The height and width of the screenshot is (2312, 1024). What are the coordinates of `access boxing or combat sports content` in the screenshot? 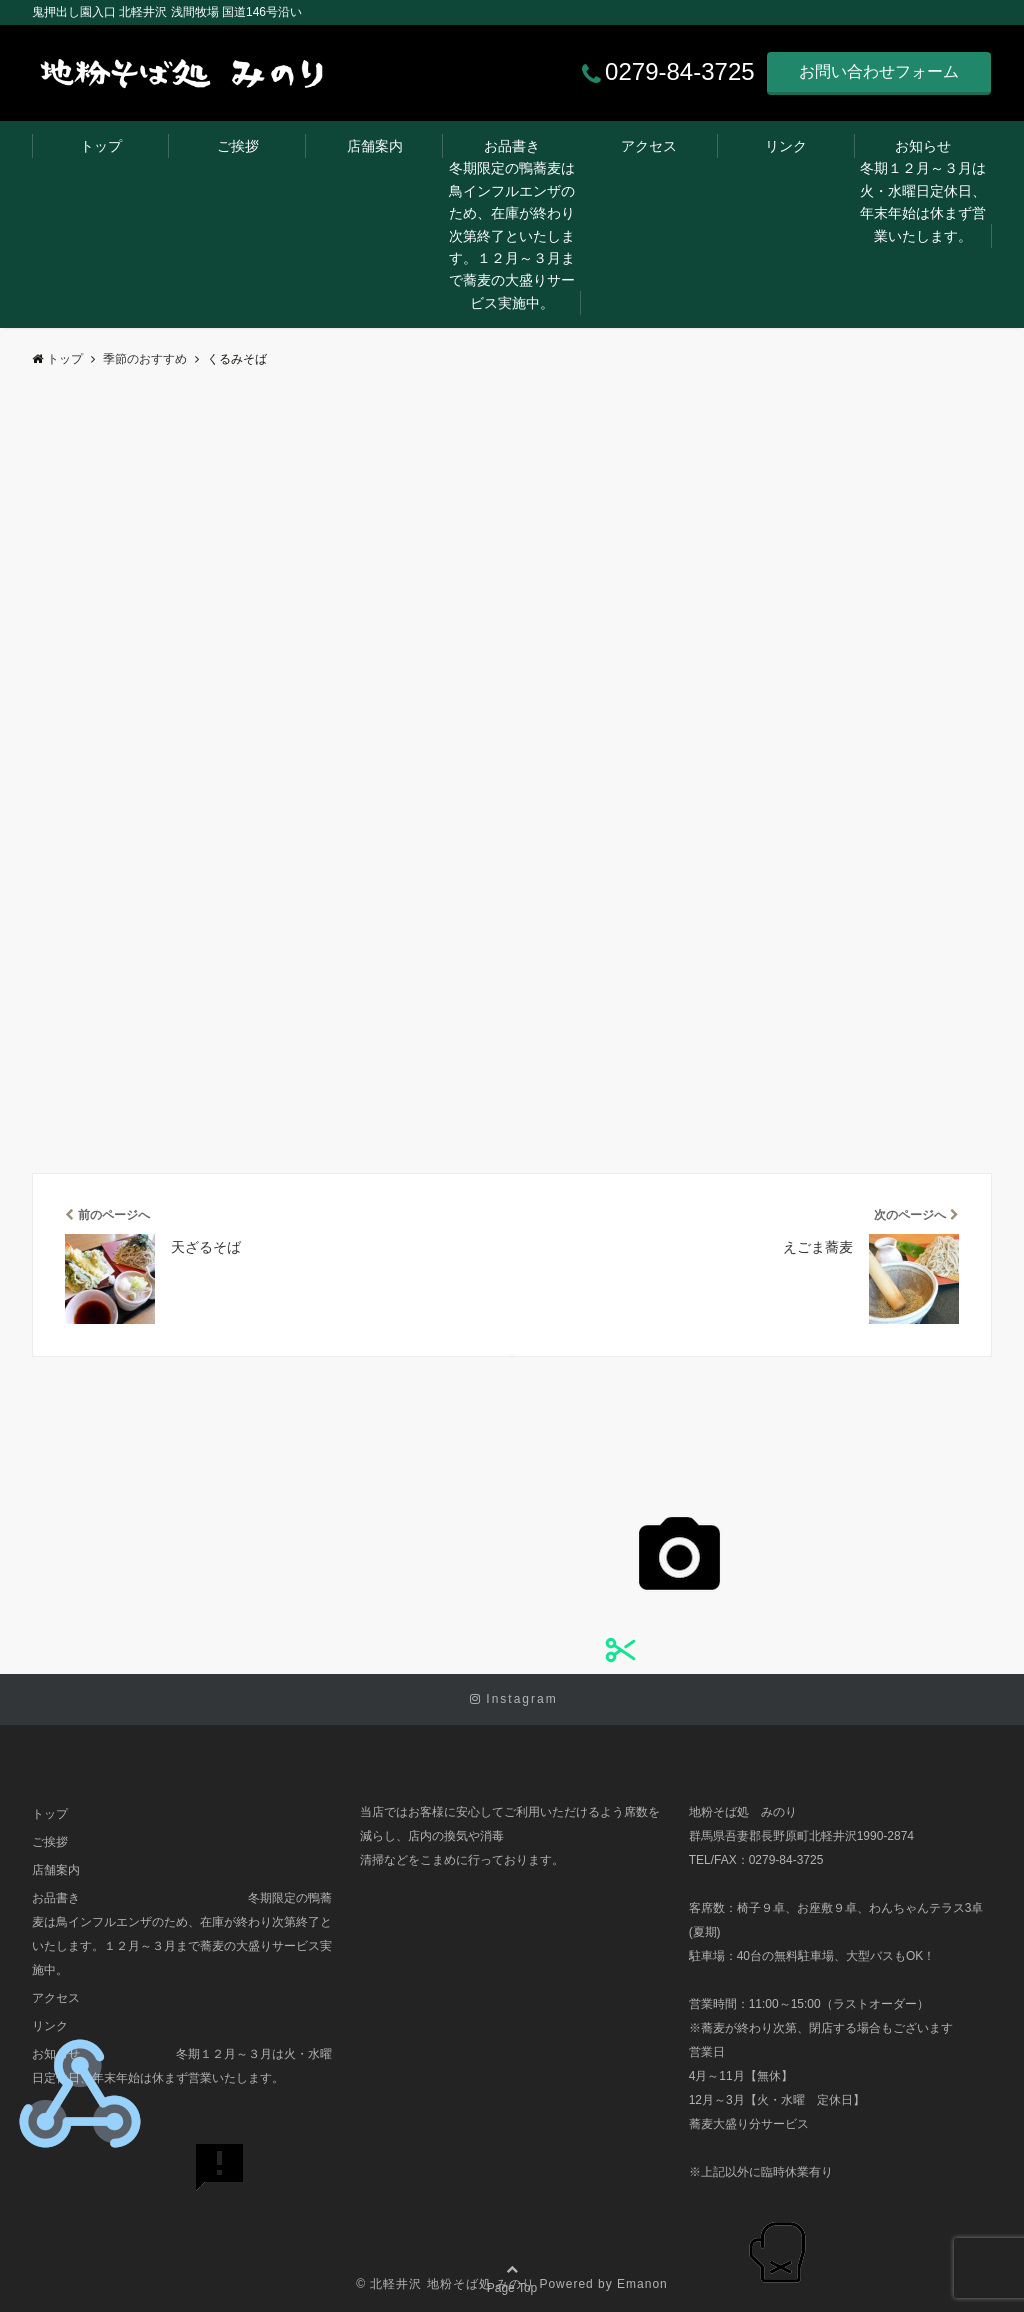 It's located at (778, 2253).